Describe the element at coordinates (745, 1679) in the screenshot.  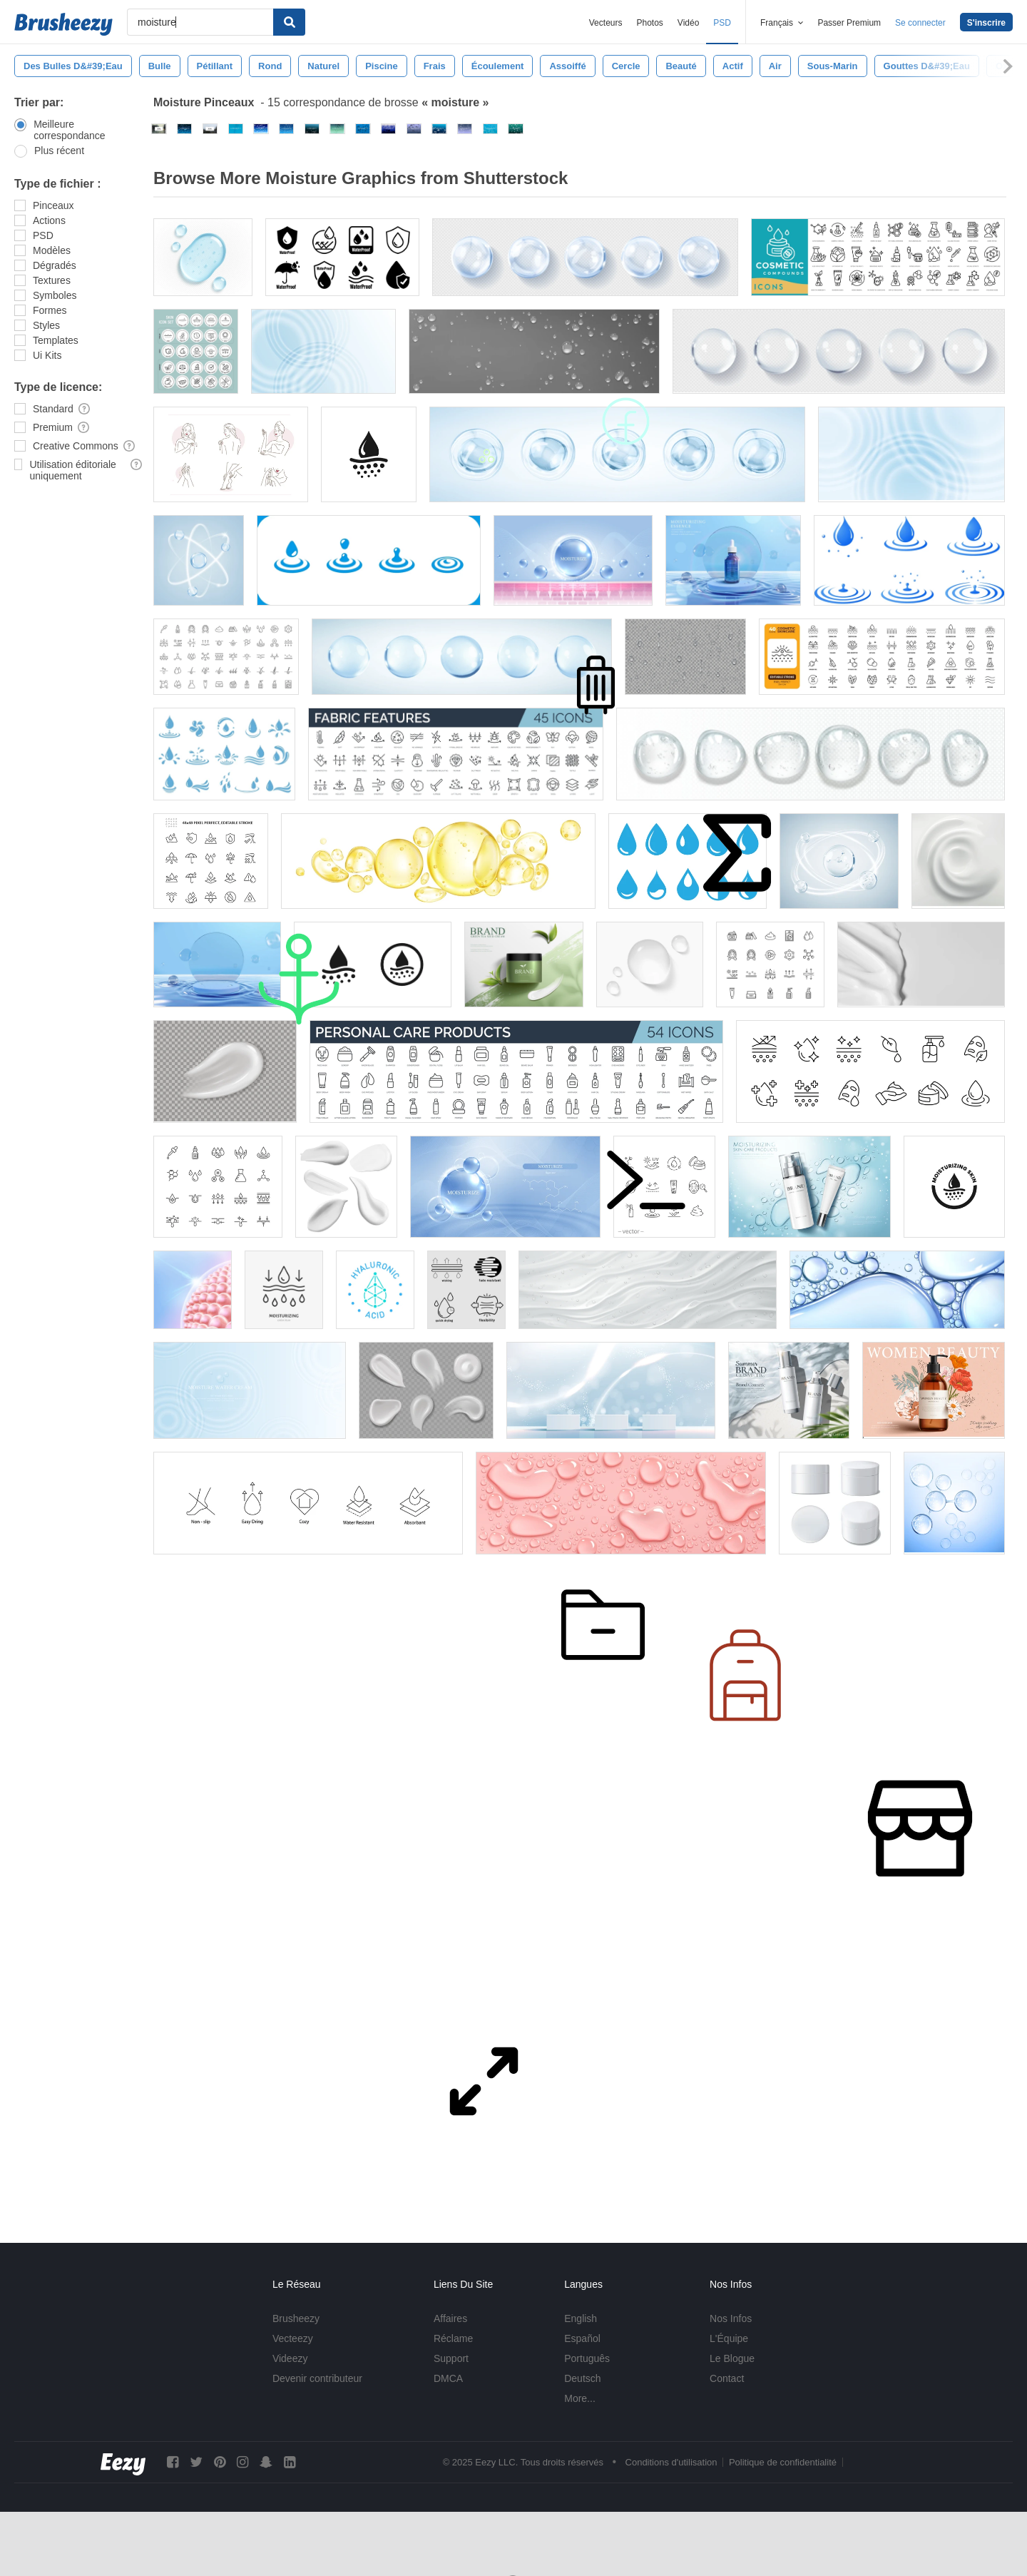
I see `access your inventory or storage` at that location.